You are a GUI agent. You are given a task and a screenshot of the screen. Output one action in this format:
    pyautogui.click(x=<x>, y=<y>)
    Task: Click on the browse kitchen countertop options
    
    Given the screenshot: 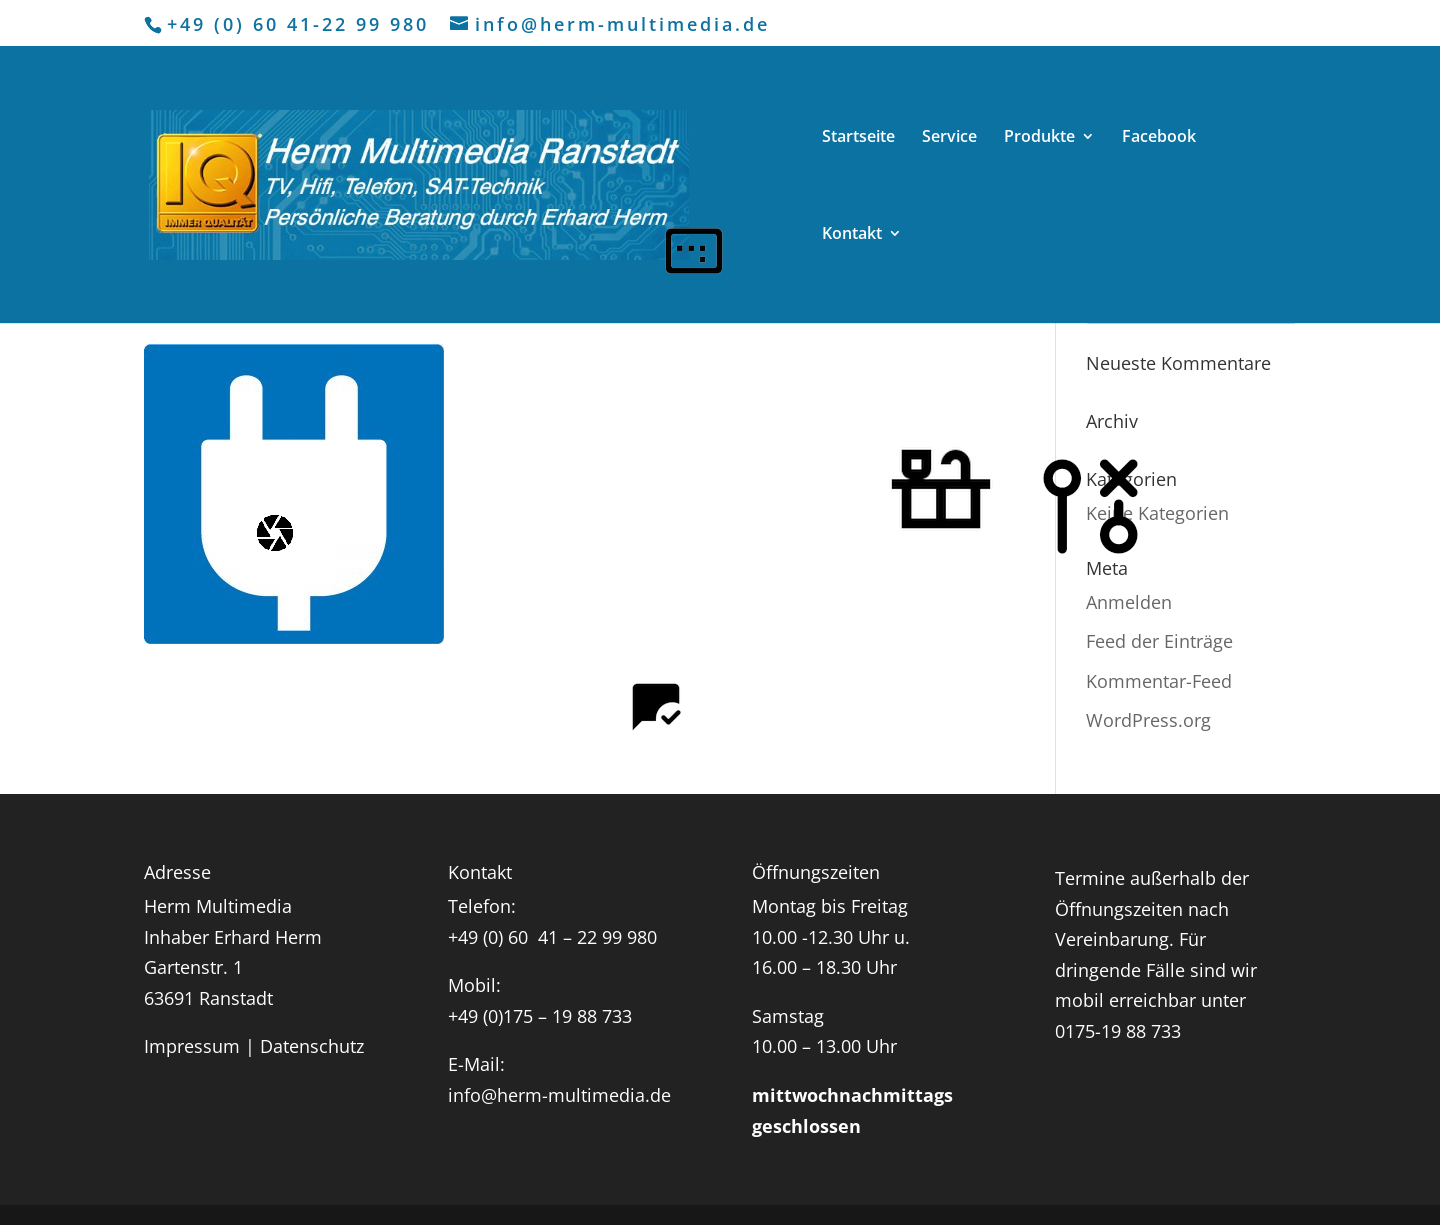 What is the action you would take?
    pyautogui.click(x=941, y=489)
    